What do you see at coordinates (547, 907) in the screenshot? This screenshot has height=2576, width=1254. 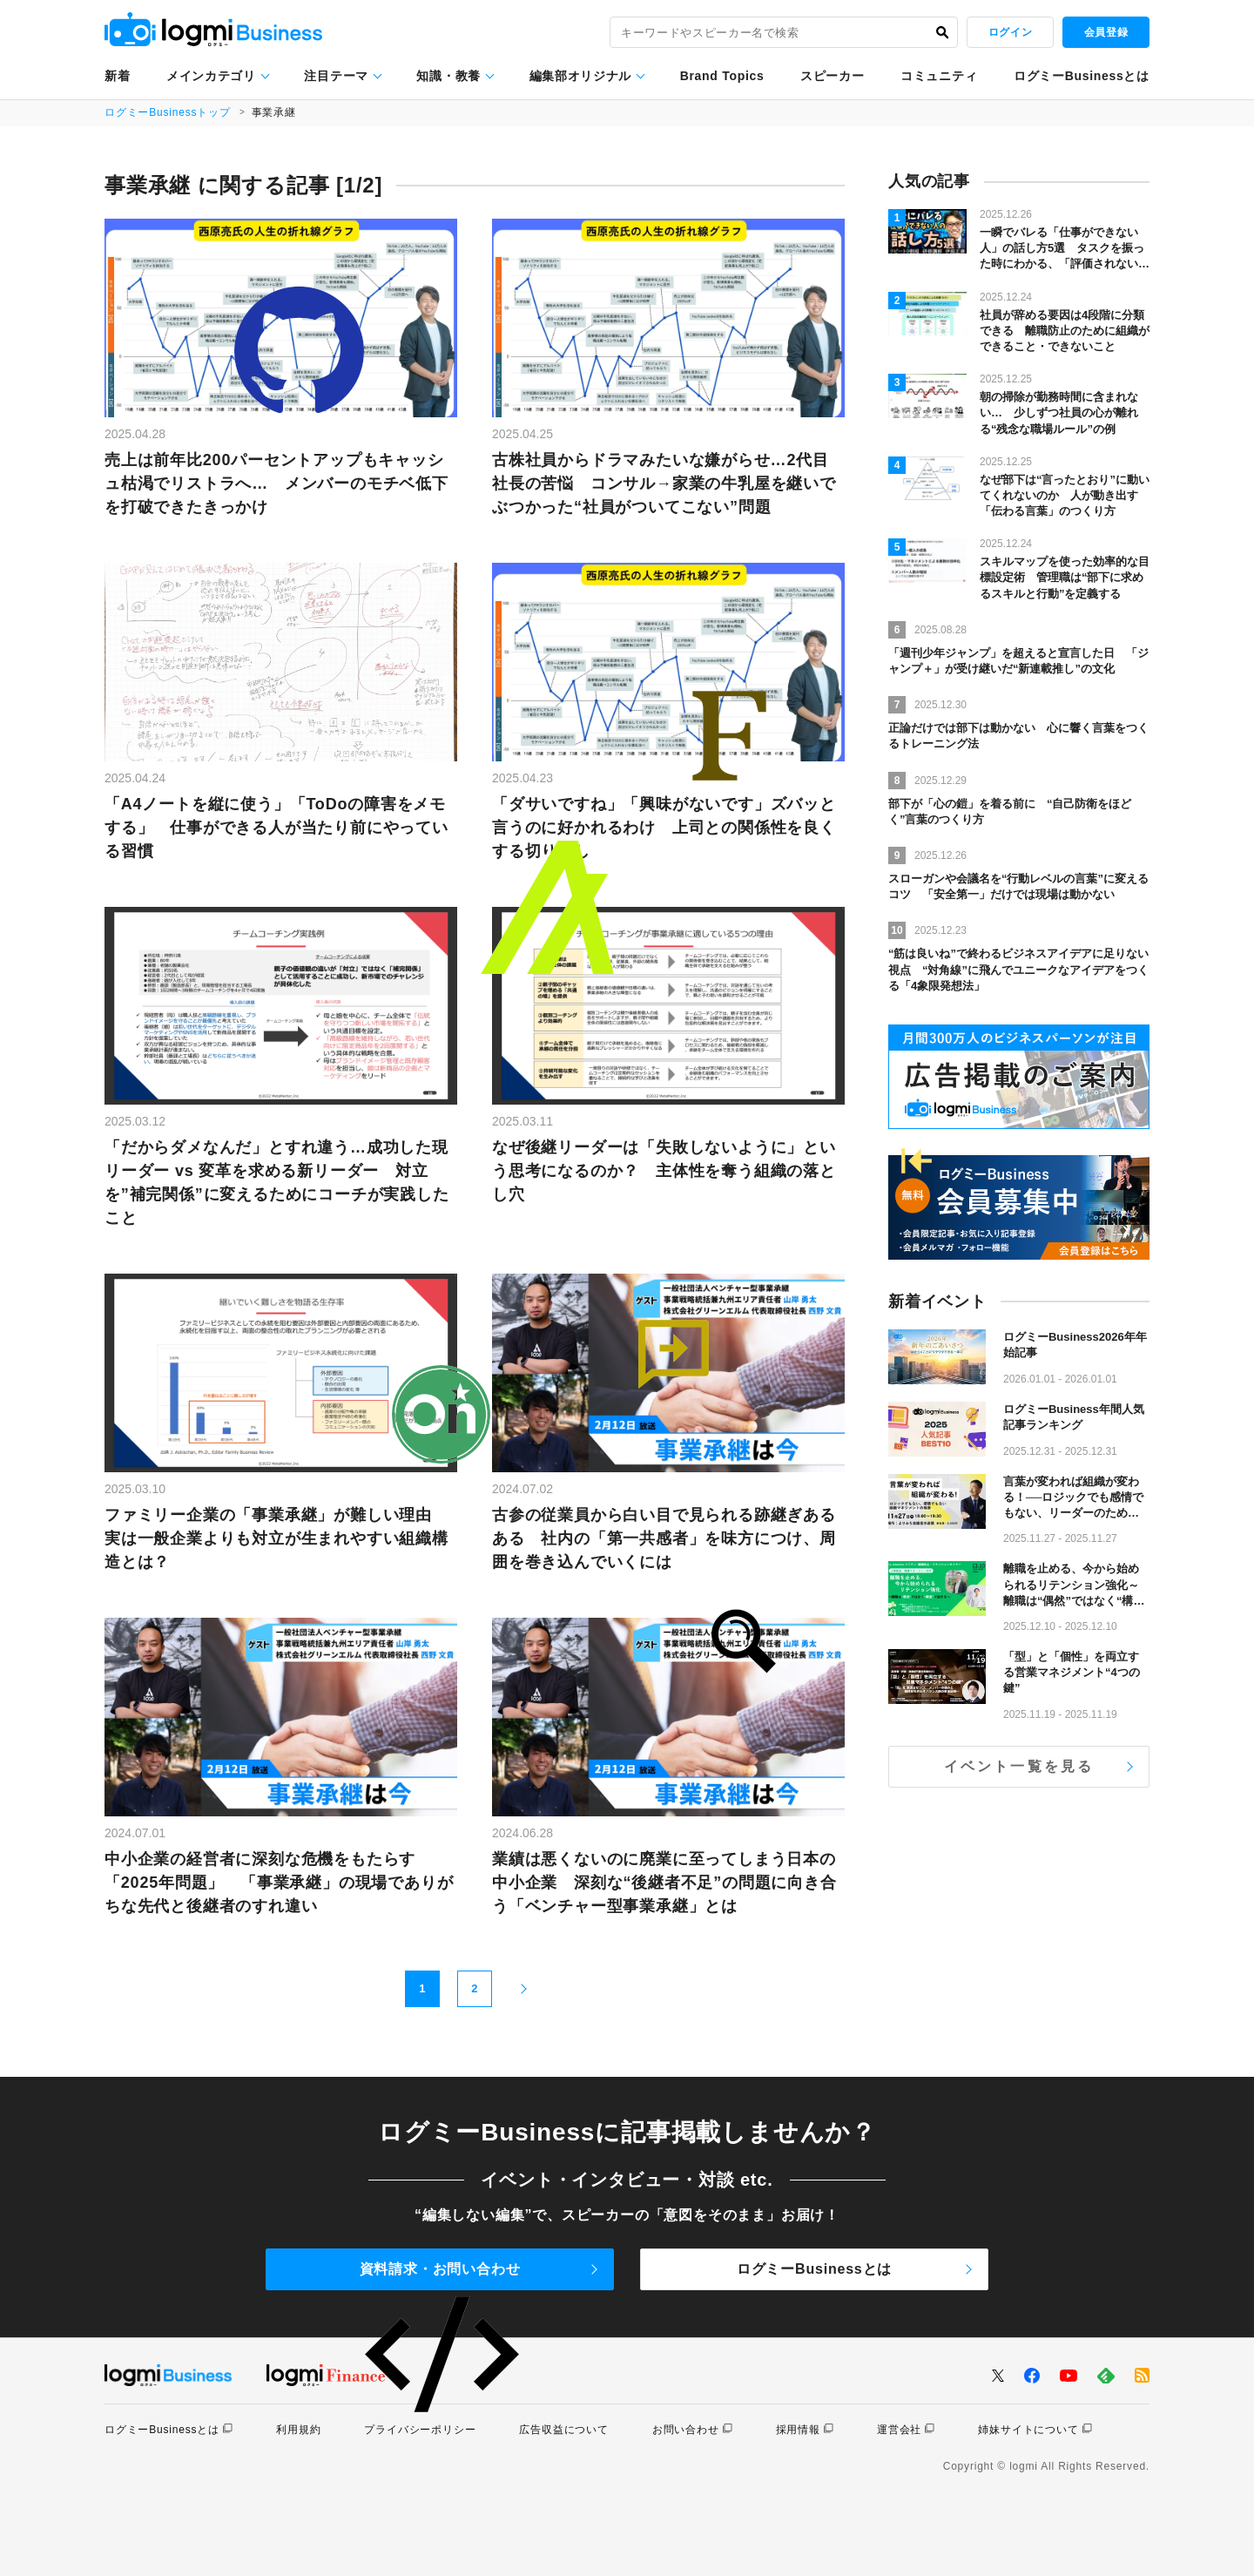 I see `algorand cryptocurrency or blockchain platform logo` at bounding box center [547, 907].